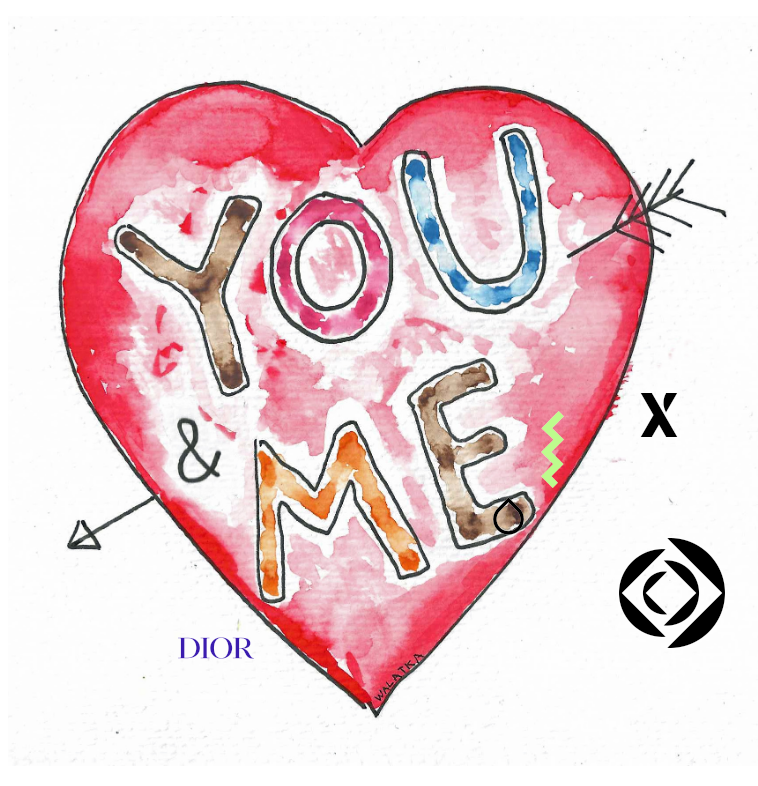 This screenshot has width=758, height=786. What do you see at coordinates (659, 415) in the screenshot?
I see `xstate library logo` at bounding box center [659, 415].